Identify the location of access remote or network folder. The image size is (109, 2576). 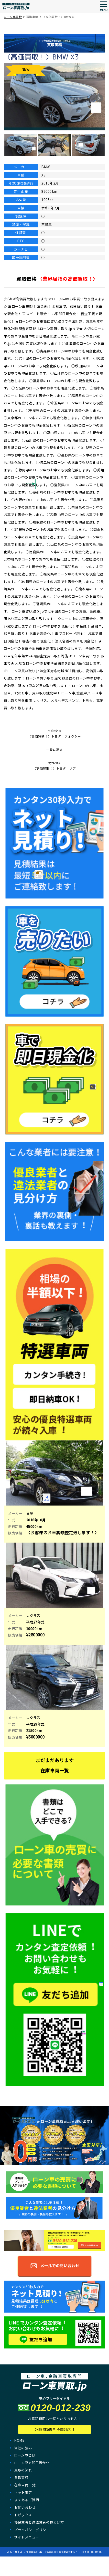
(80, 2180).